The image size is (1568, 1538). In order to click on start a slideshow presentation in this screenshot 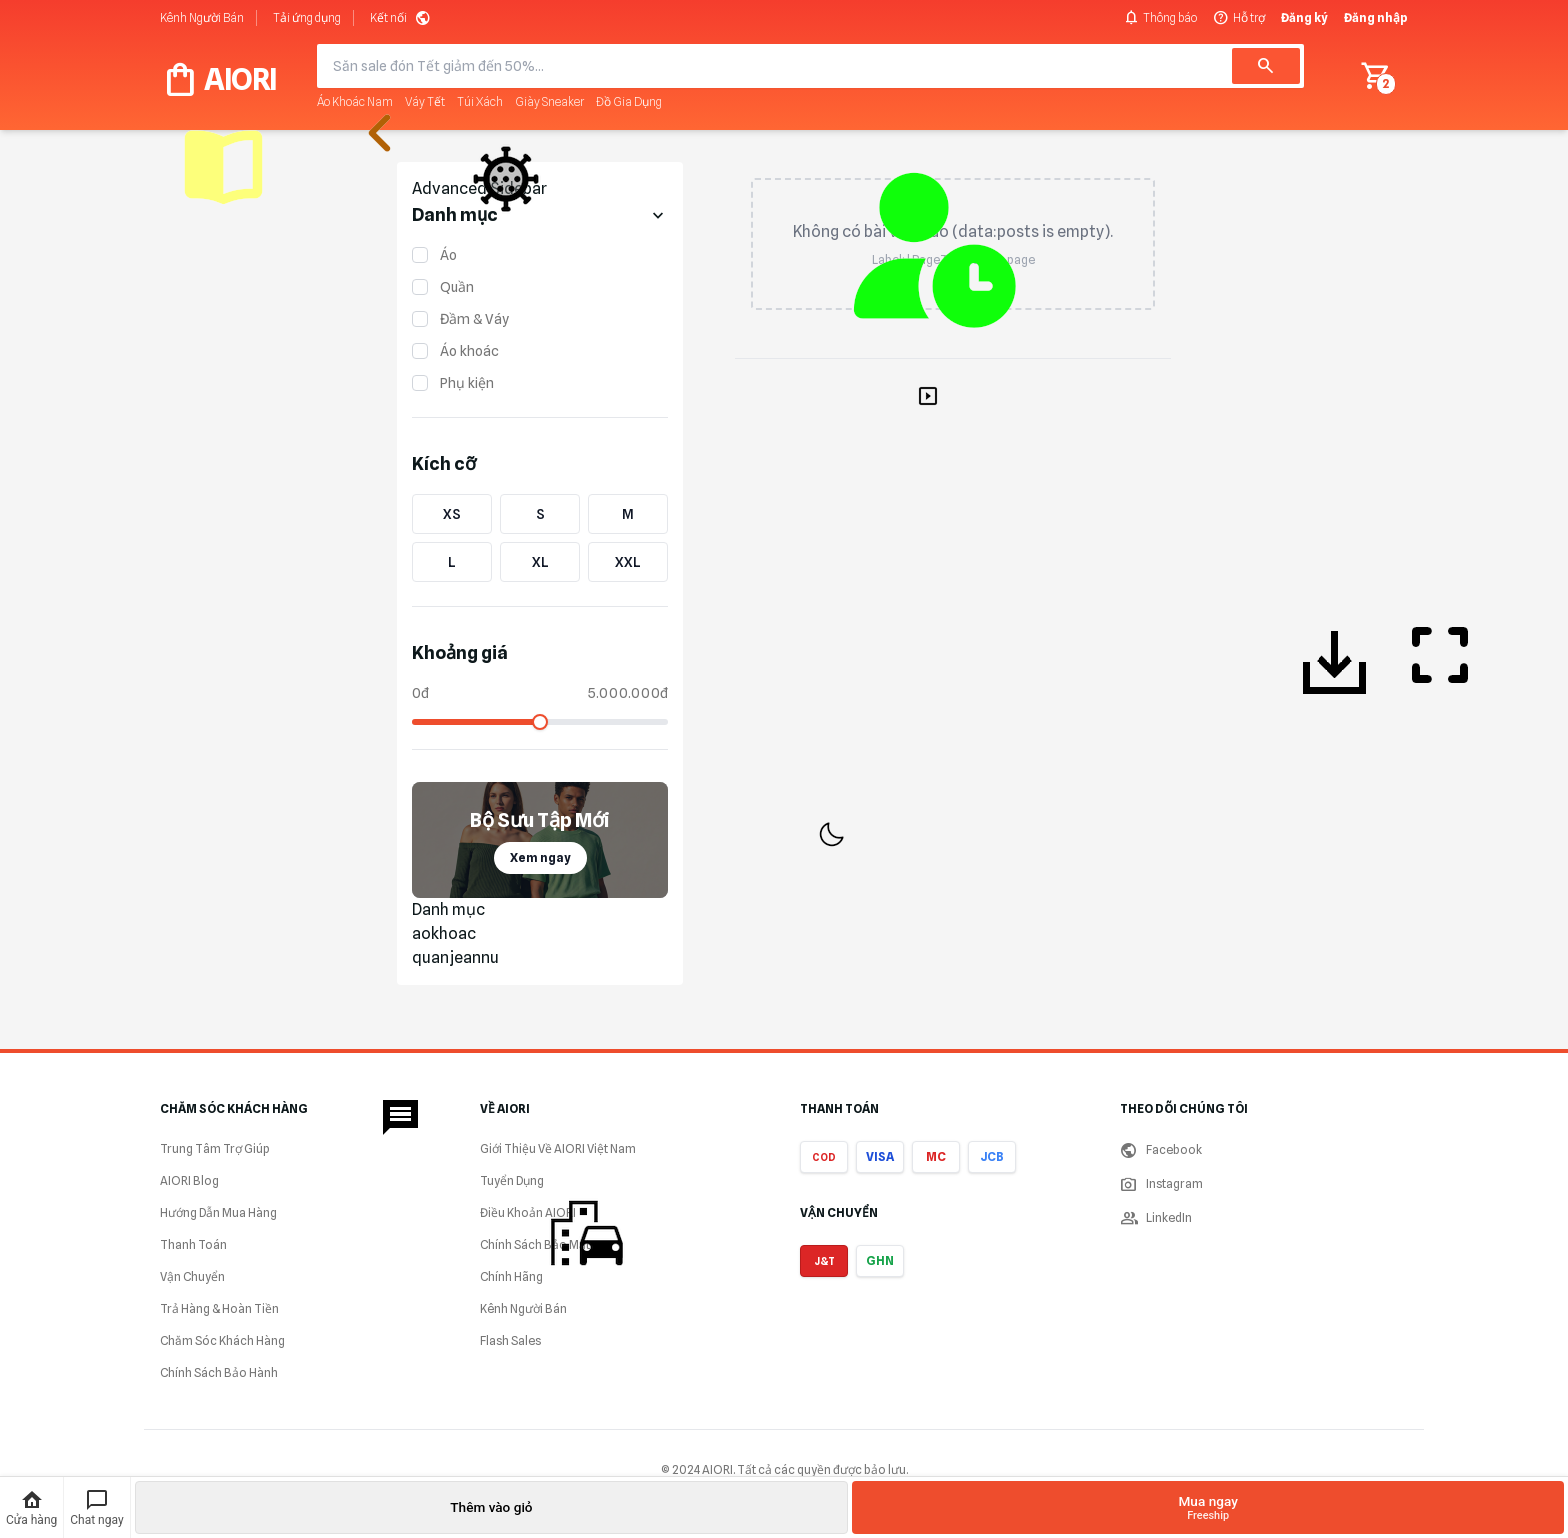, I will do `click(928, 396)`.